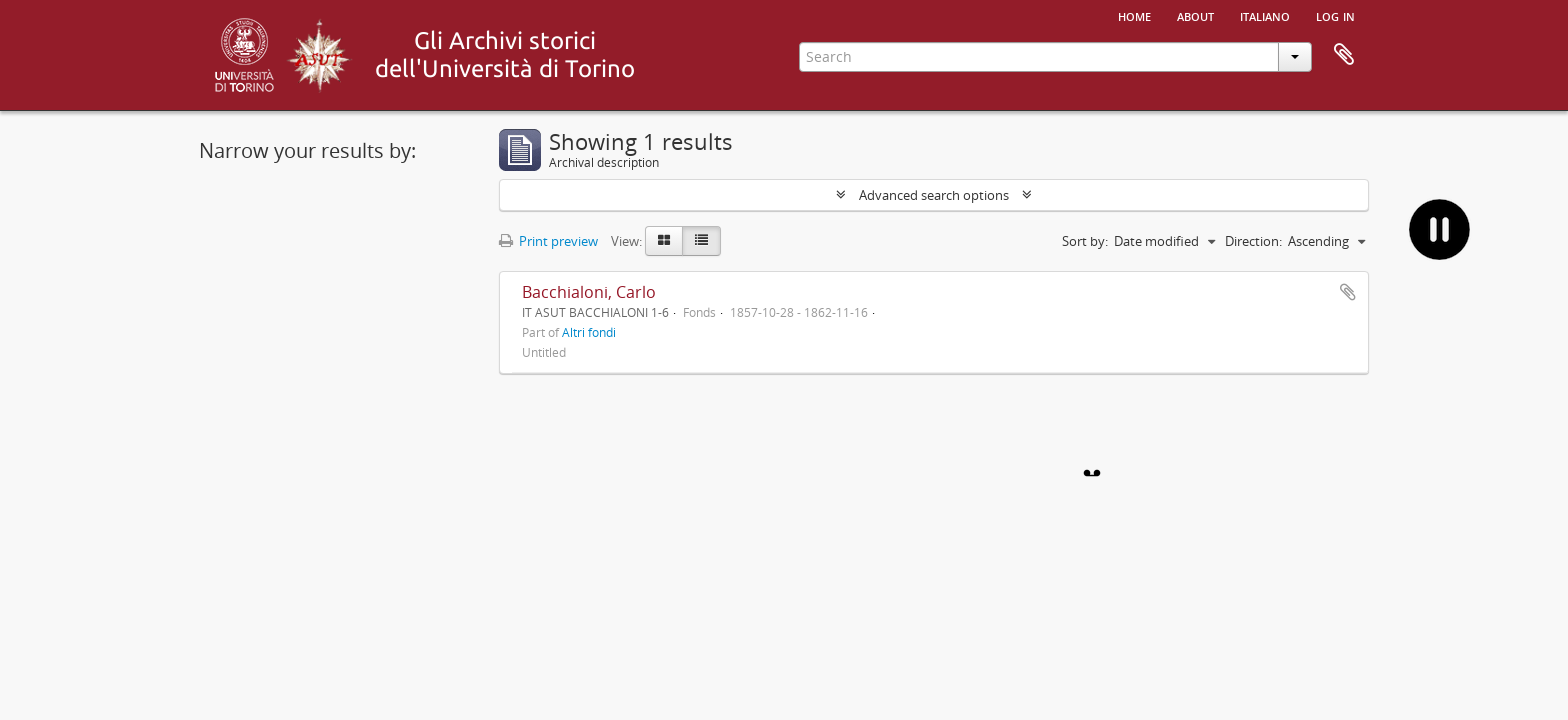 The width and height of the screenshot is (1568, 720). What do you see at coordinates (1092, 473) in the screenshot?
I see `indicates active recording in progress` at bounding box center [1092, 473].